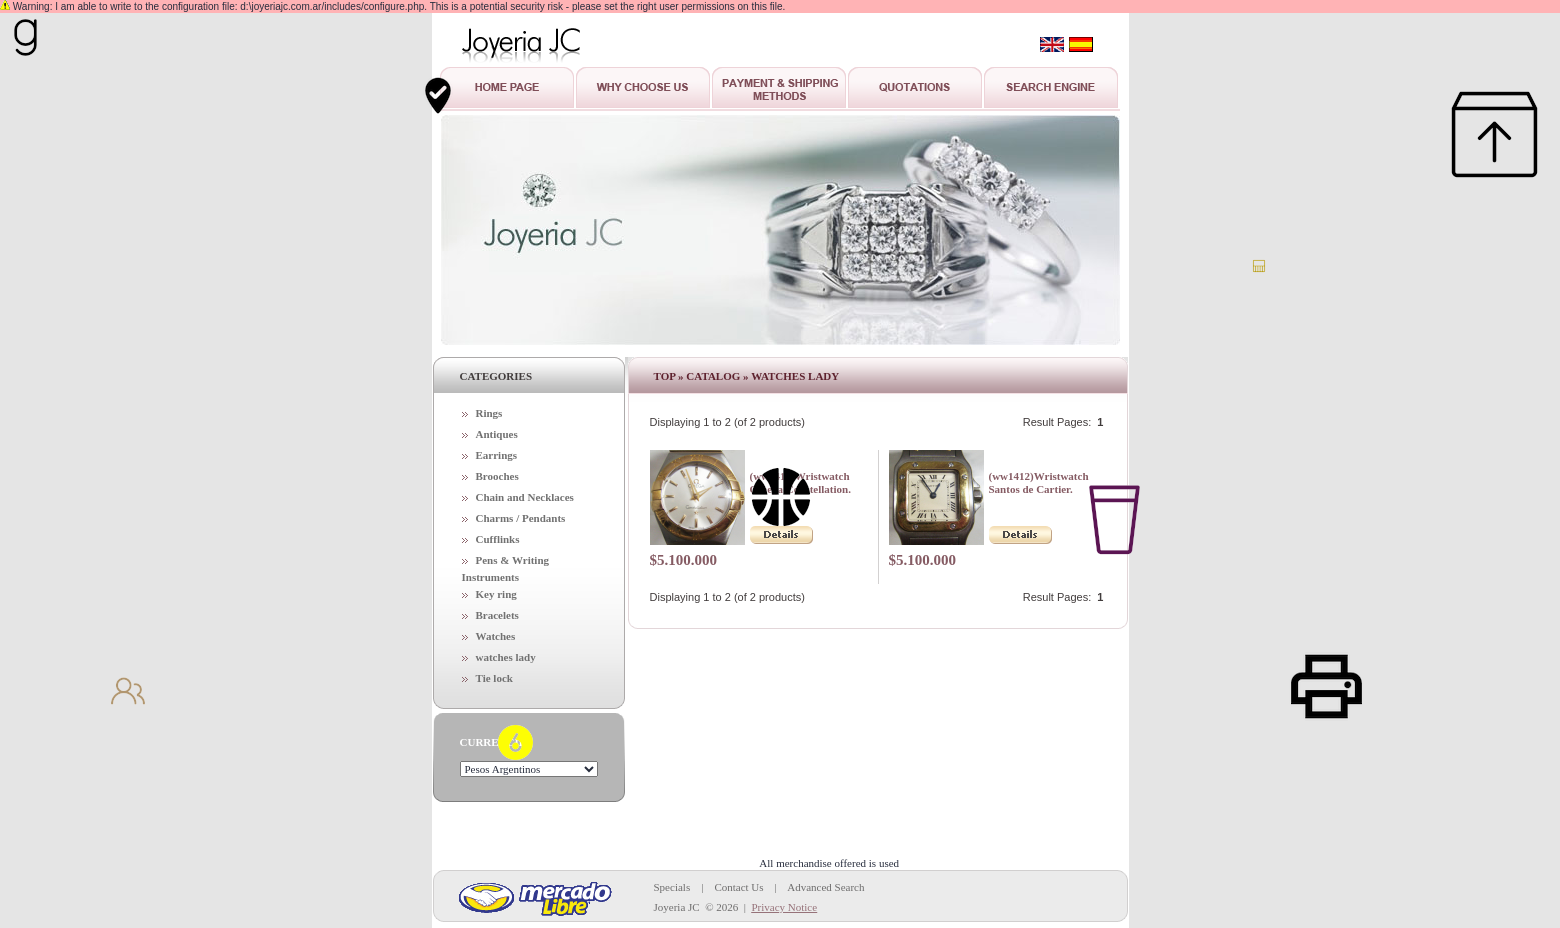 The width and height of the screenshot is (1560, 928). I want to click on upload files to storage, so click(1494, 134).